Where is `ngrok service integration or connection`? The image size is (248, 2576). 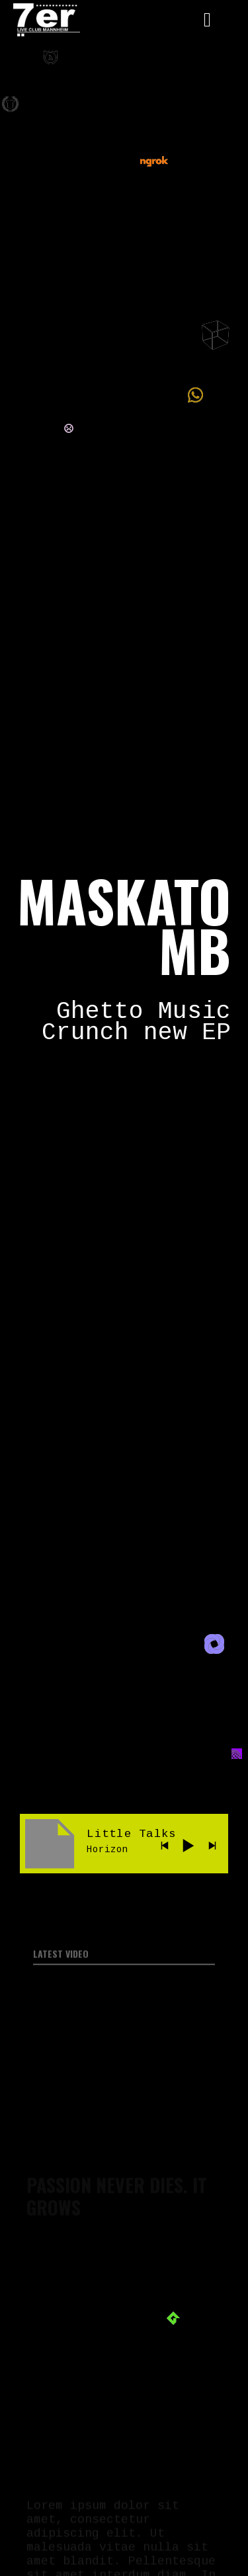
ngrok service integration or connection is located at coordinates (154, 161).